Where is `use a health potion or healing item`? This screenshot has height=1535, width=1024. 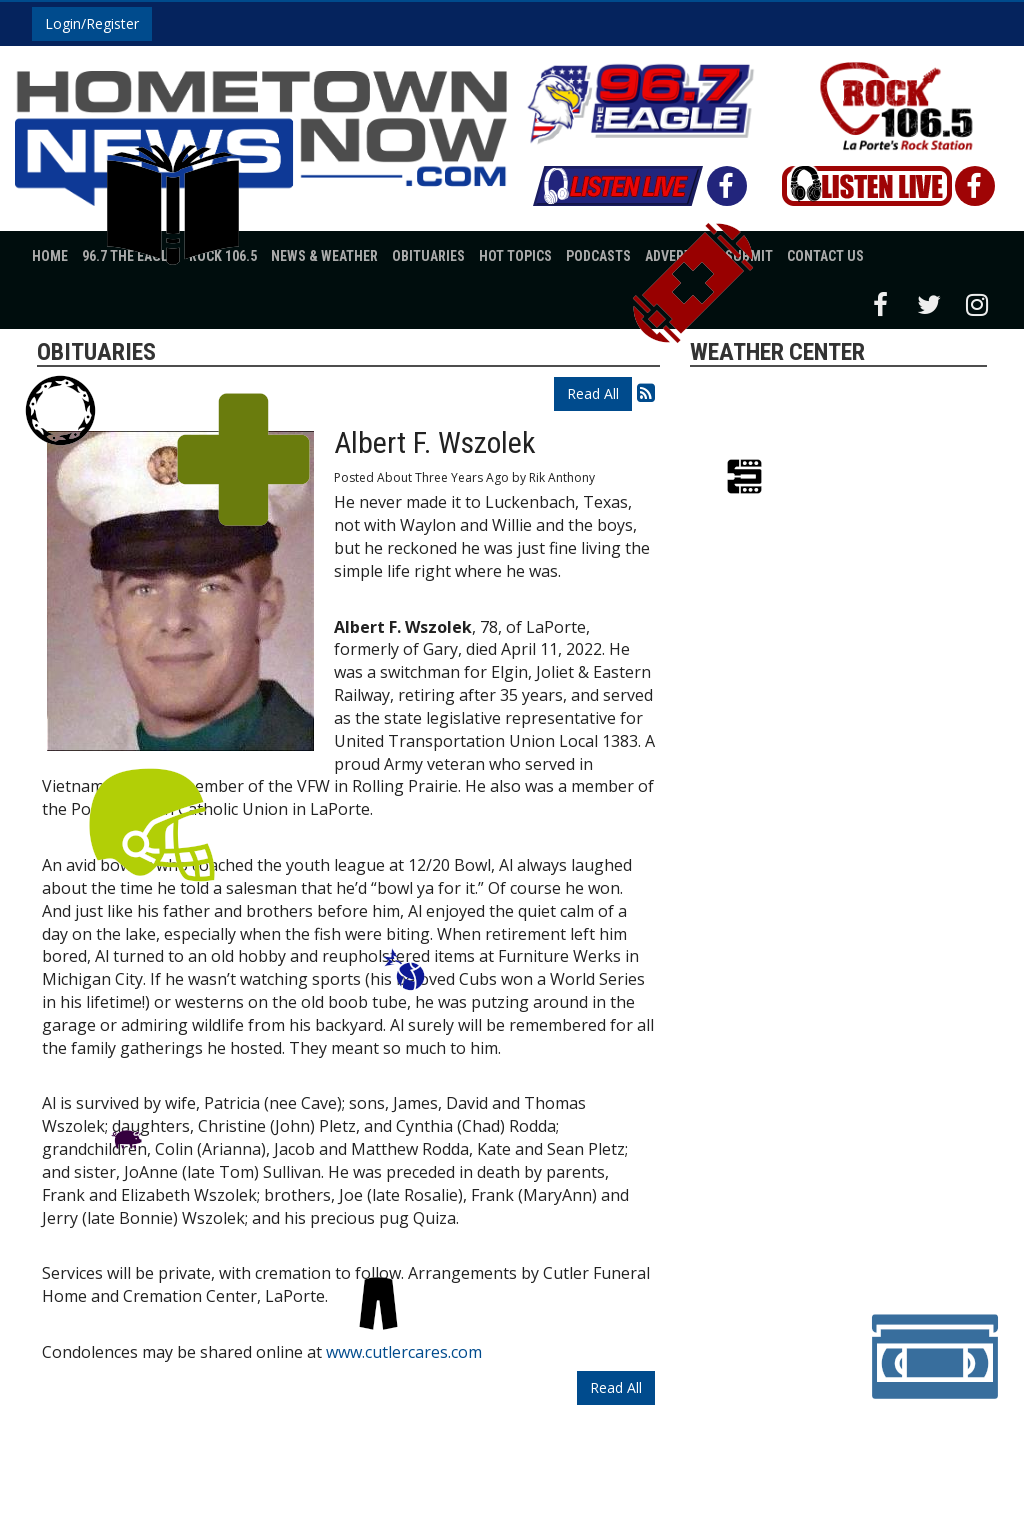
use a health potion or healing item is located at coordinates (693, 283).